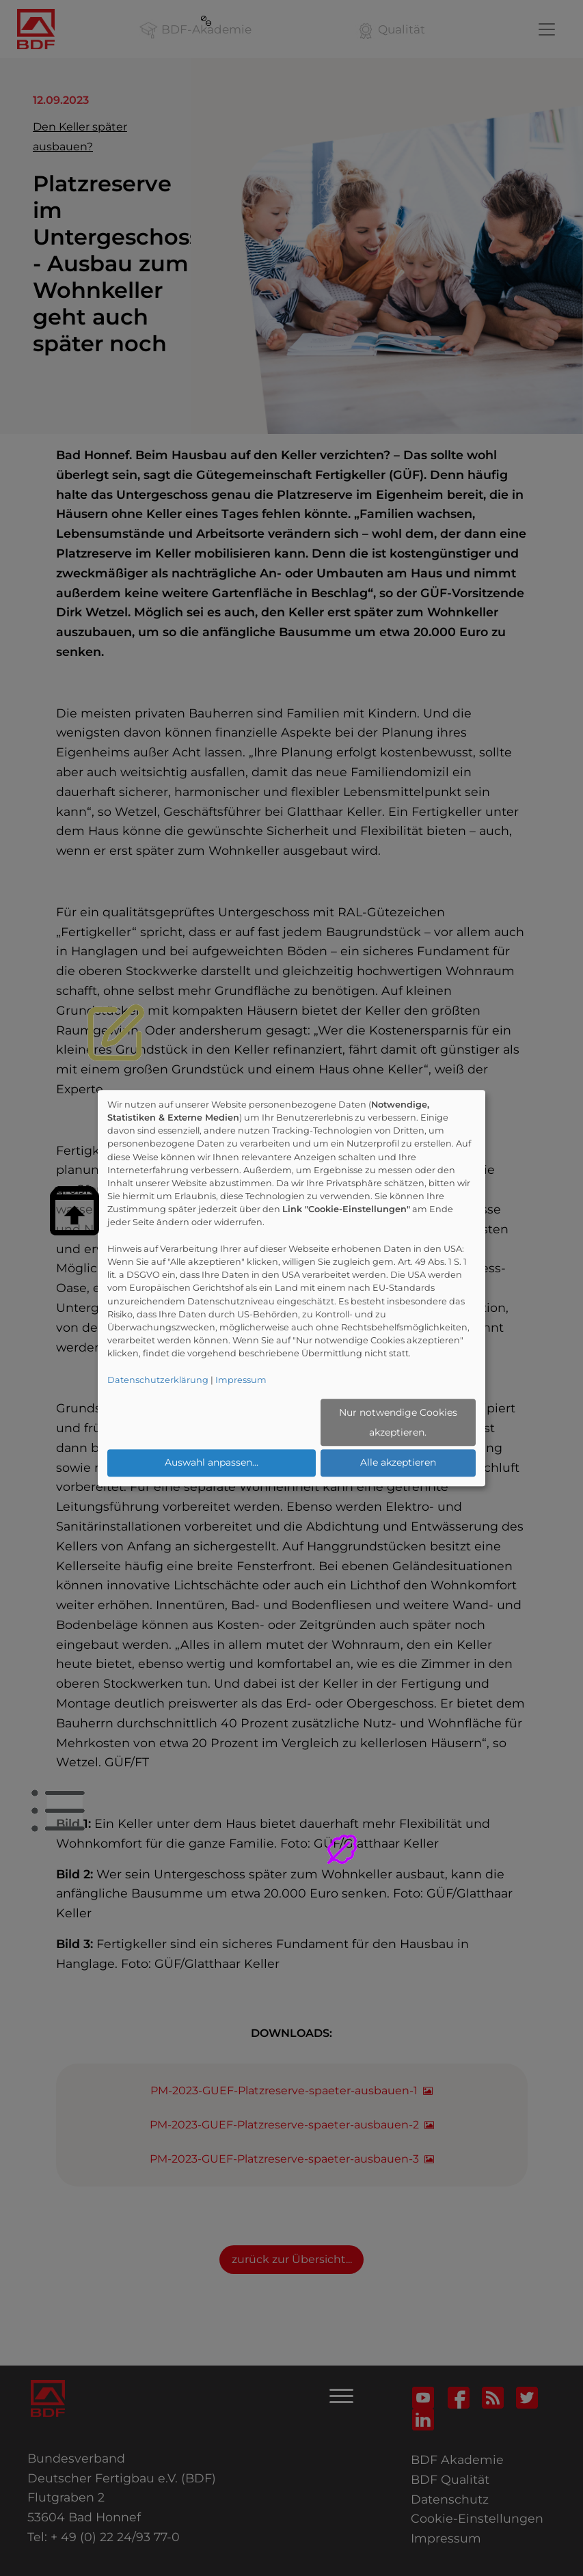 The height and width of the screenshot is (2576, 583). What do you see at coordinates (342, 1849) in the screenshot?
I see `view vegetarian or plant-based options` at bounding box center [342, 1849].